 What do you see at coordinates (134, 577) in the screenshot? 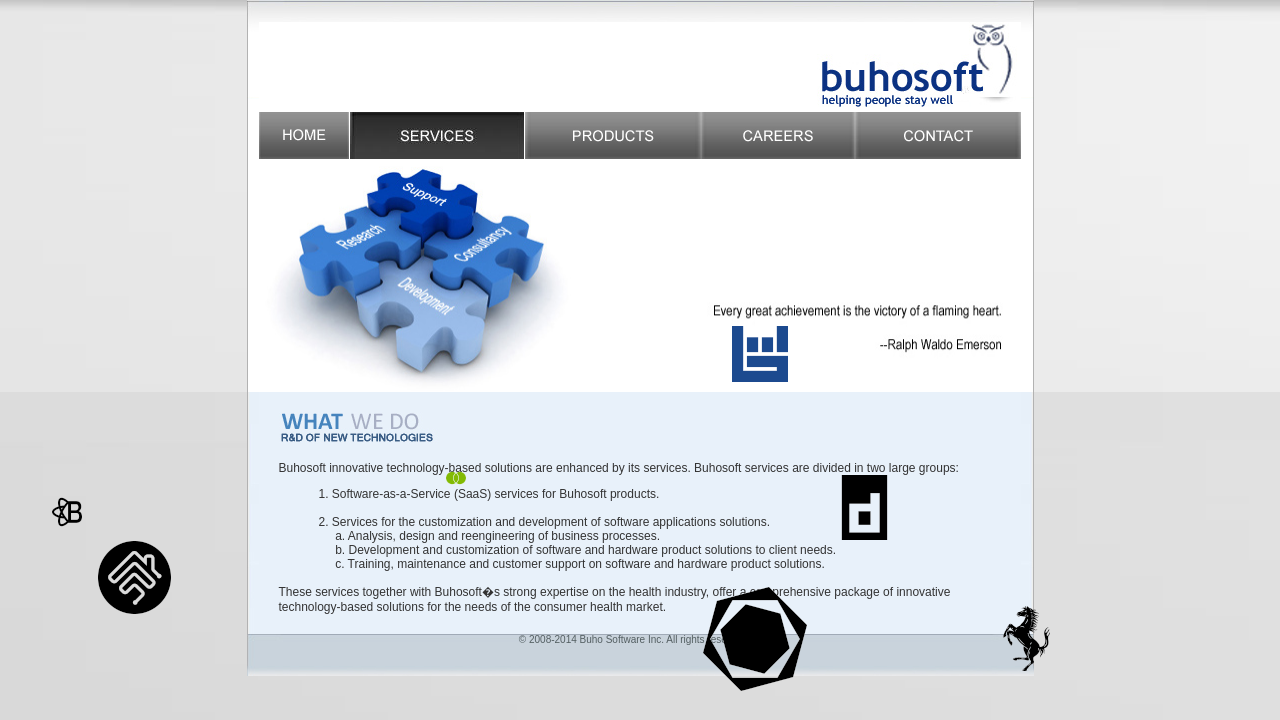
I see `open homebridge app settings` at bounding box center [134, 577].